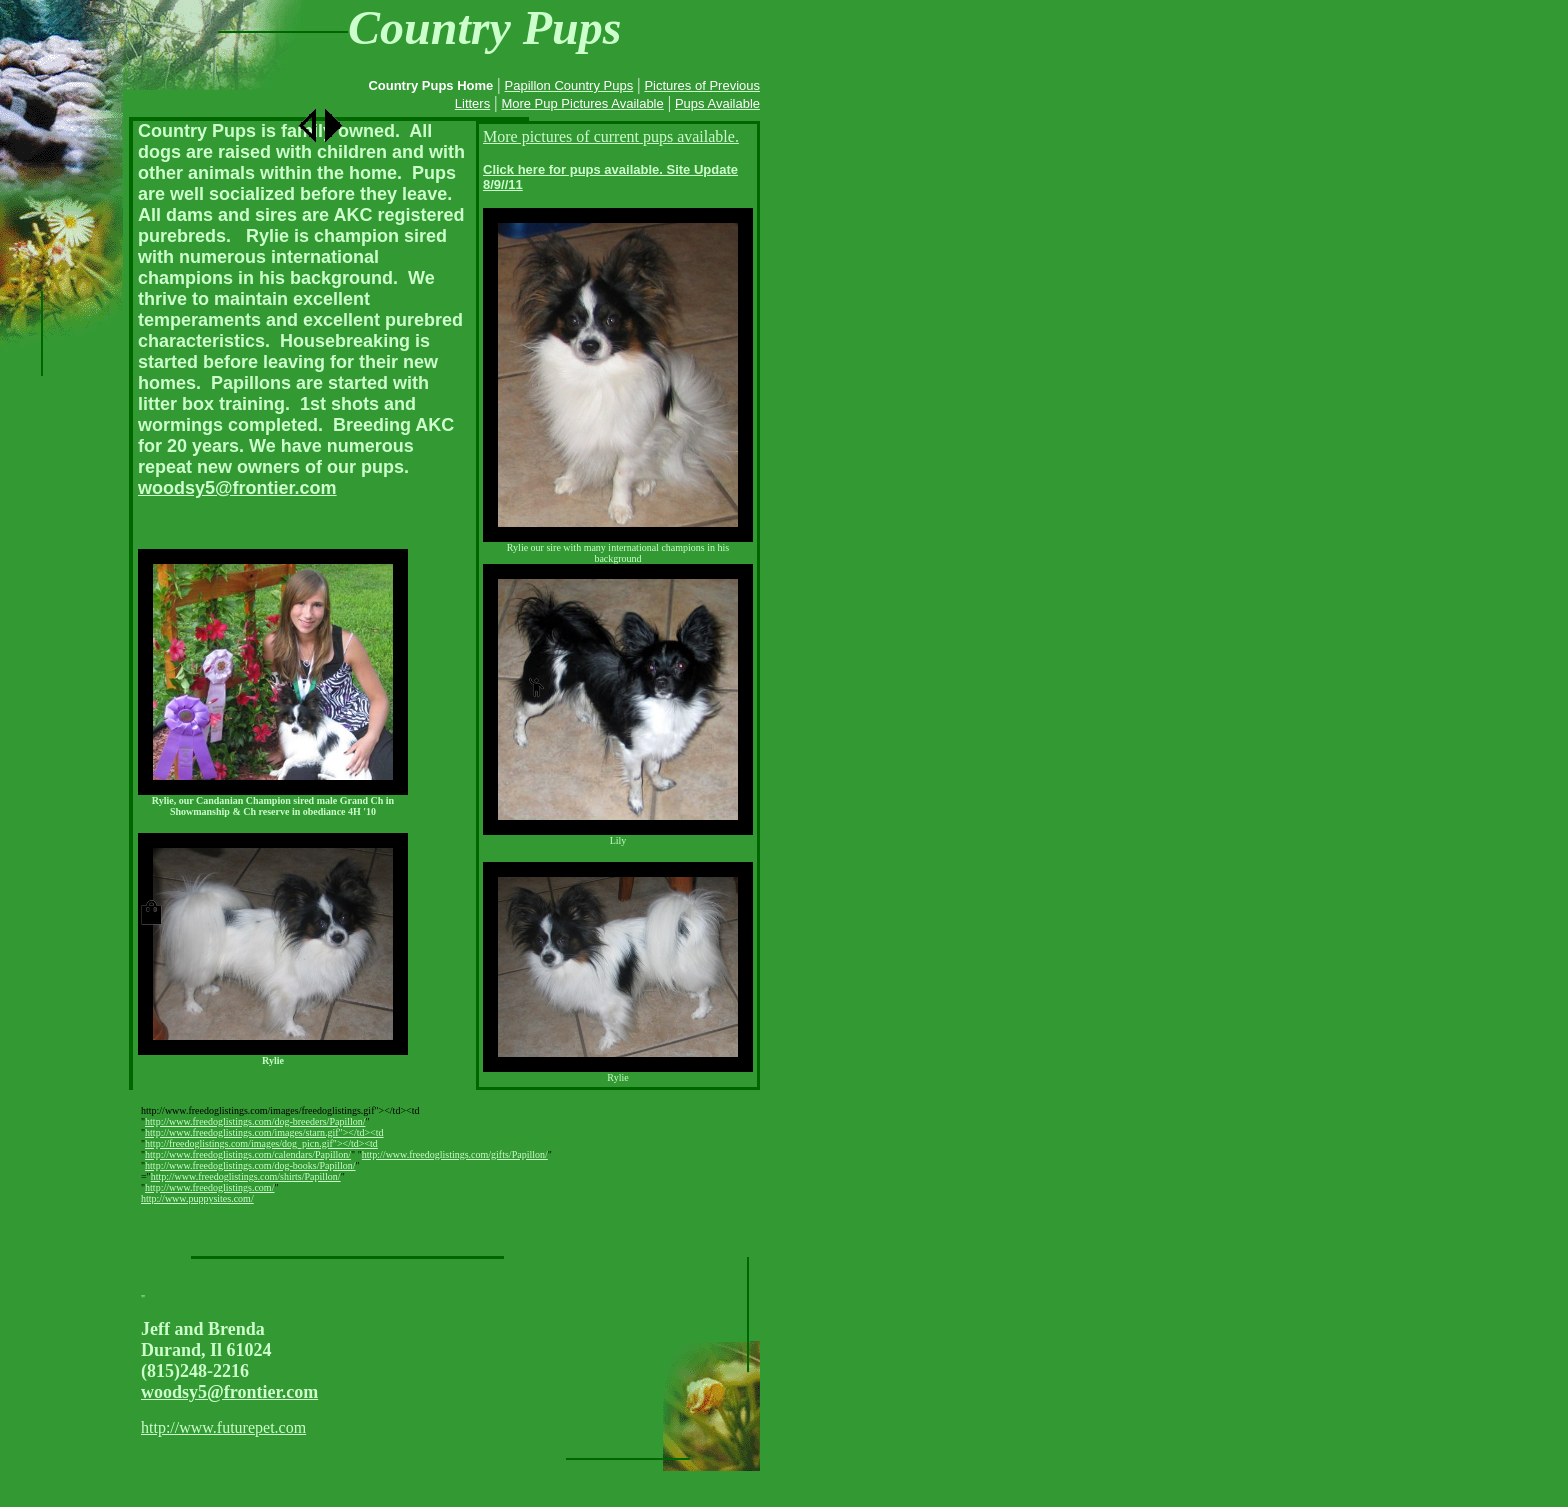 The width and height of the screenshot is (1568, 1507). I want to click on switch to the left panel or view, so click(320, 125).